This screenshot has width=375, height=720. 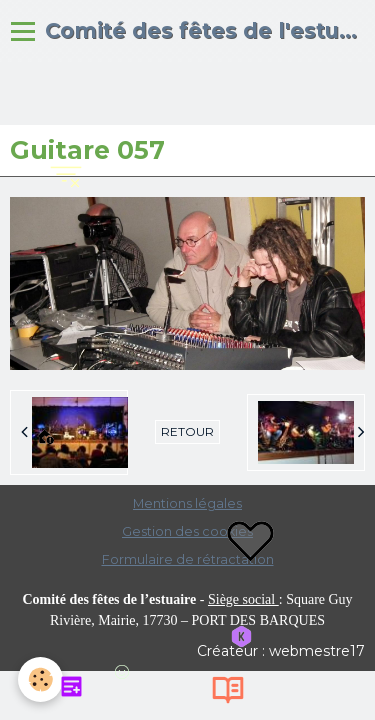 What do you see at coordinates (71, 686) in the screenshot?
I see `add a new item to the list` at bounding box center [71, 686].